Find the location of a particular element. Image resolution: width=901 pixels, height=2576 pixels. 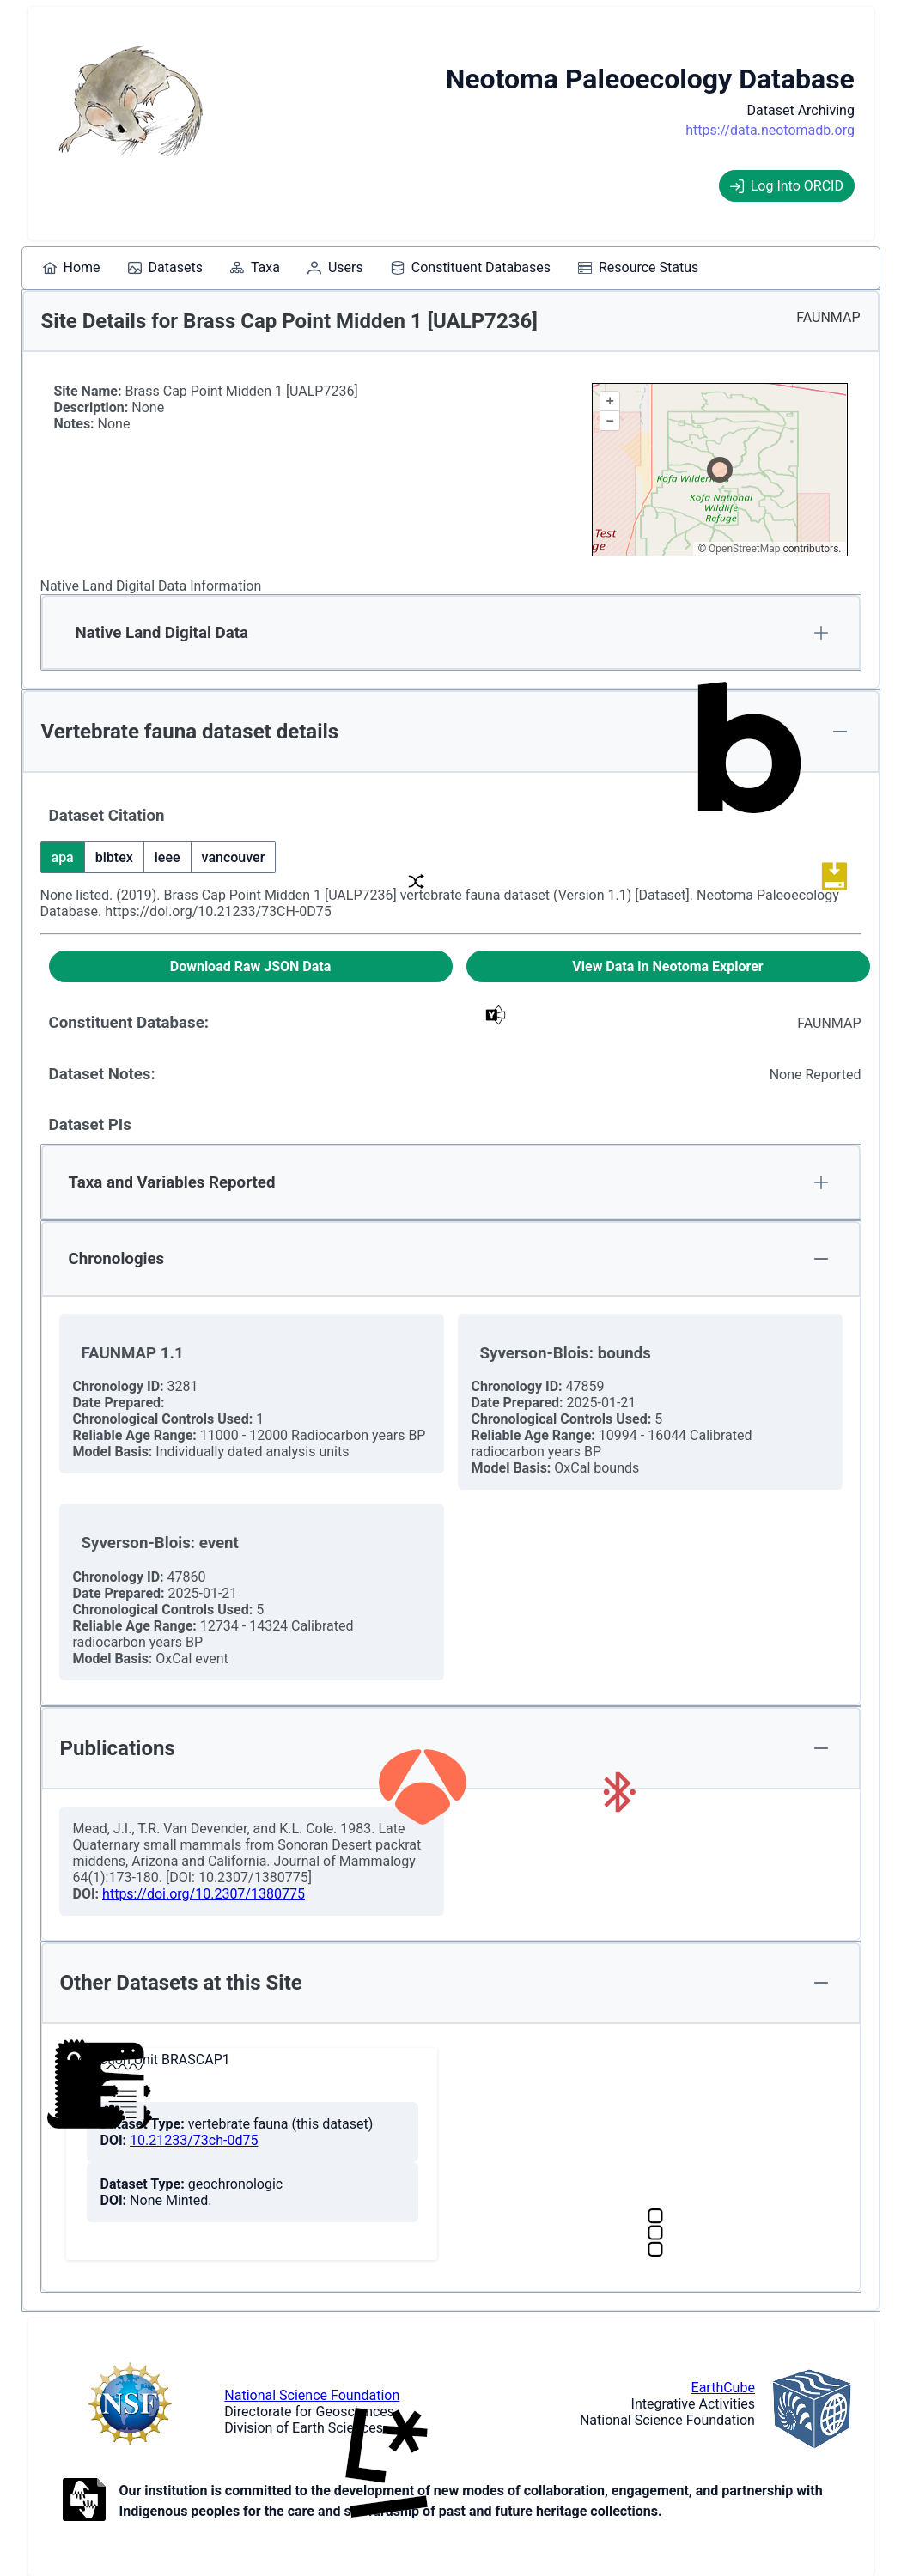

blackmagic design company logo is located at coordinates (655, 2233).